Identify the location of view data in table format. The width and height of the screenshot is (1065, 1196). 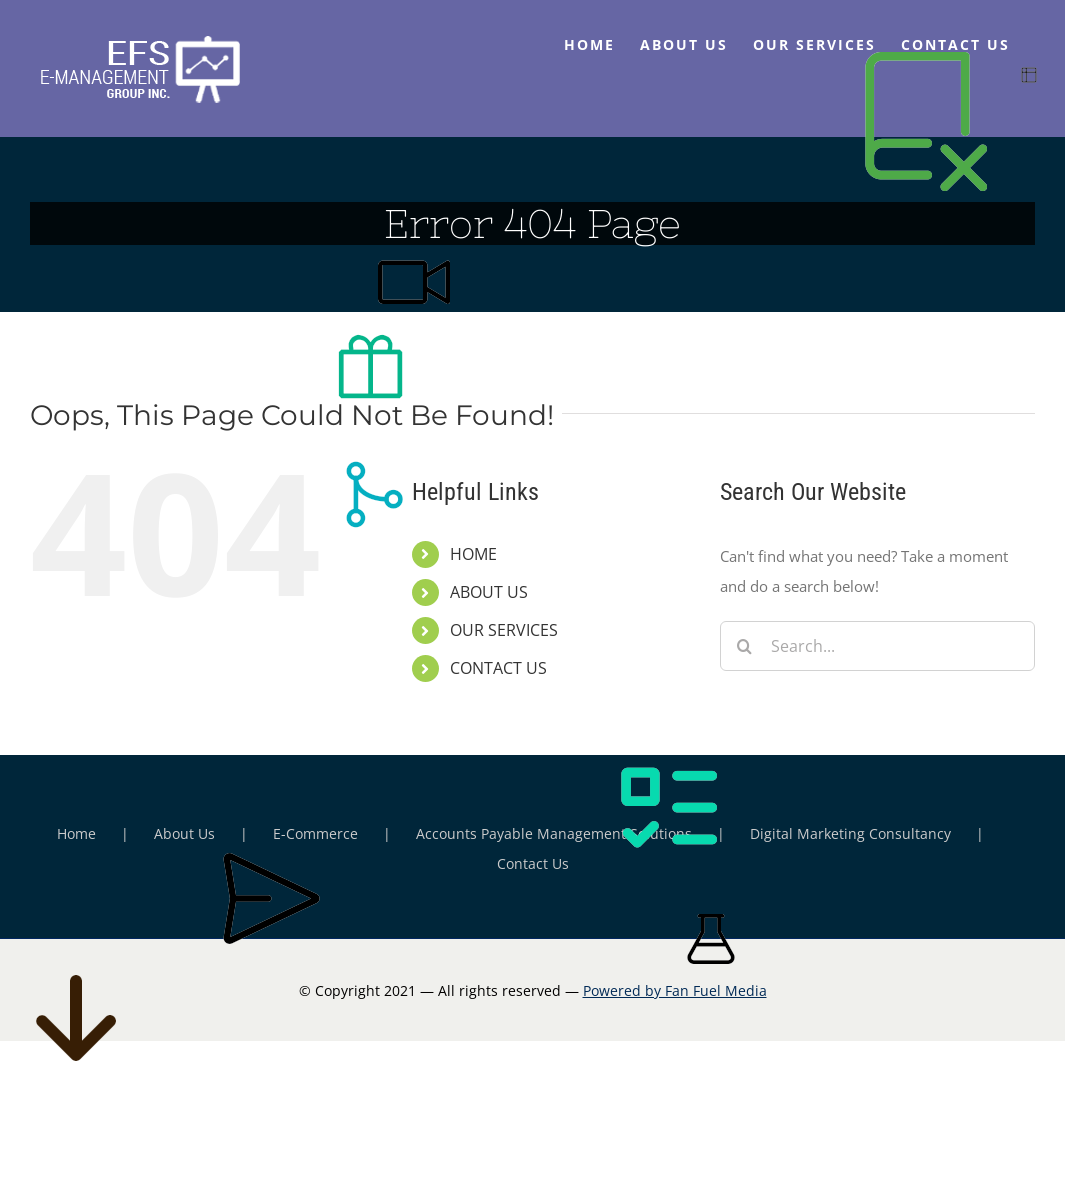
(1029, 75).